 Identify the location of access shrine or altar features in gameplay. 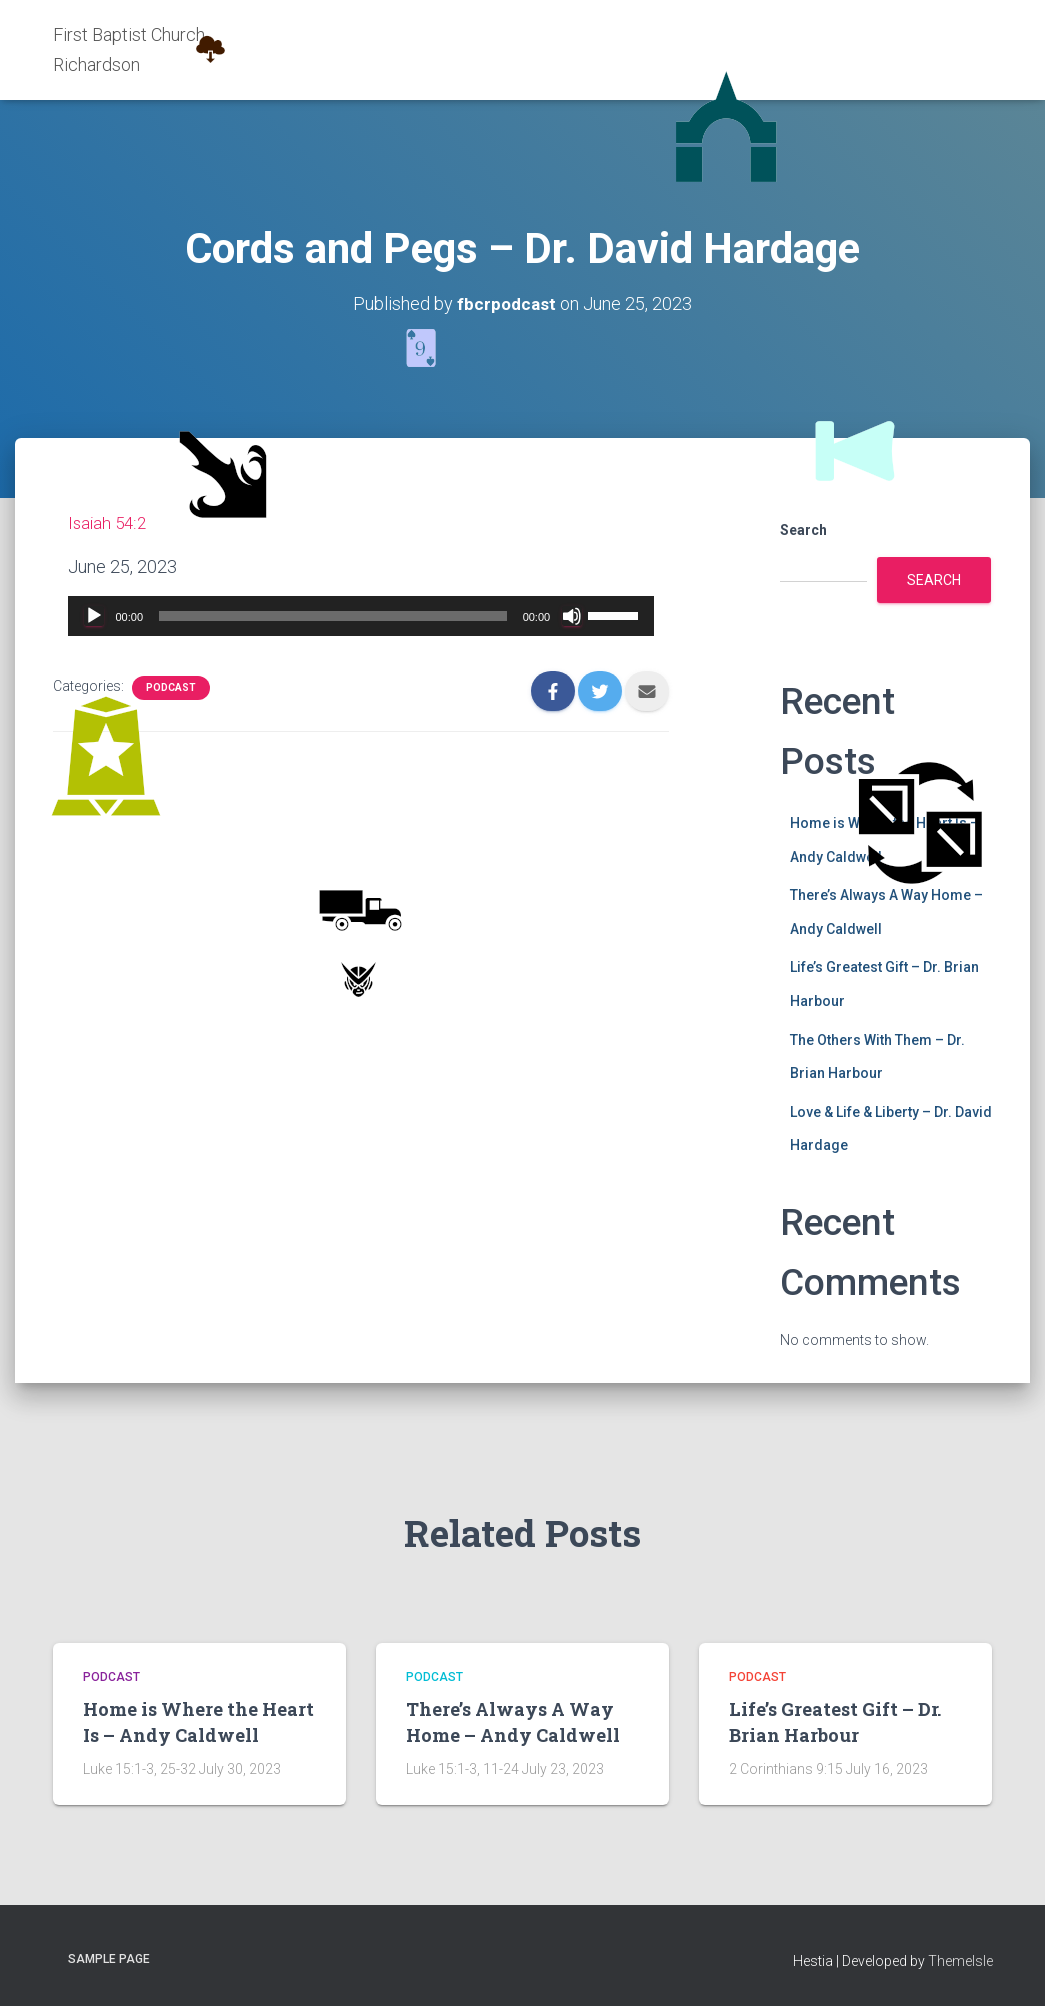
(106, 756).